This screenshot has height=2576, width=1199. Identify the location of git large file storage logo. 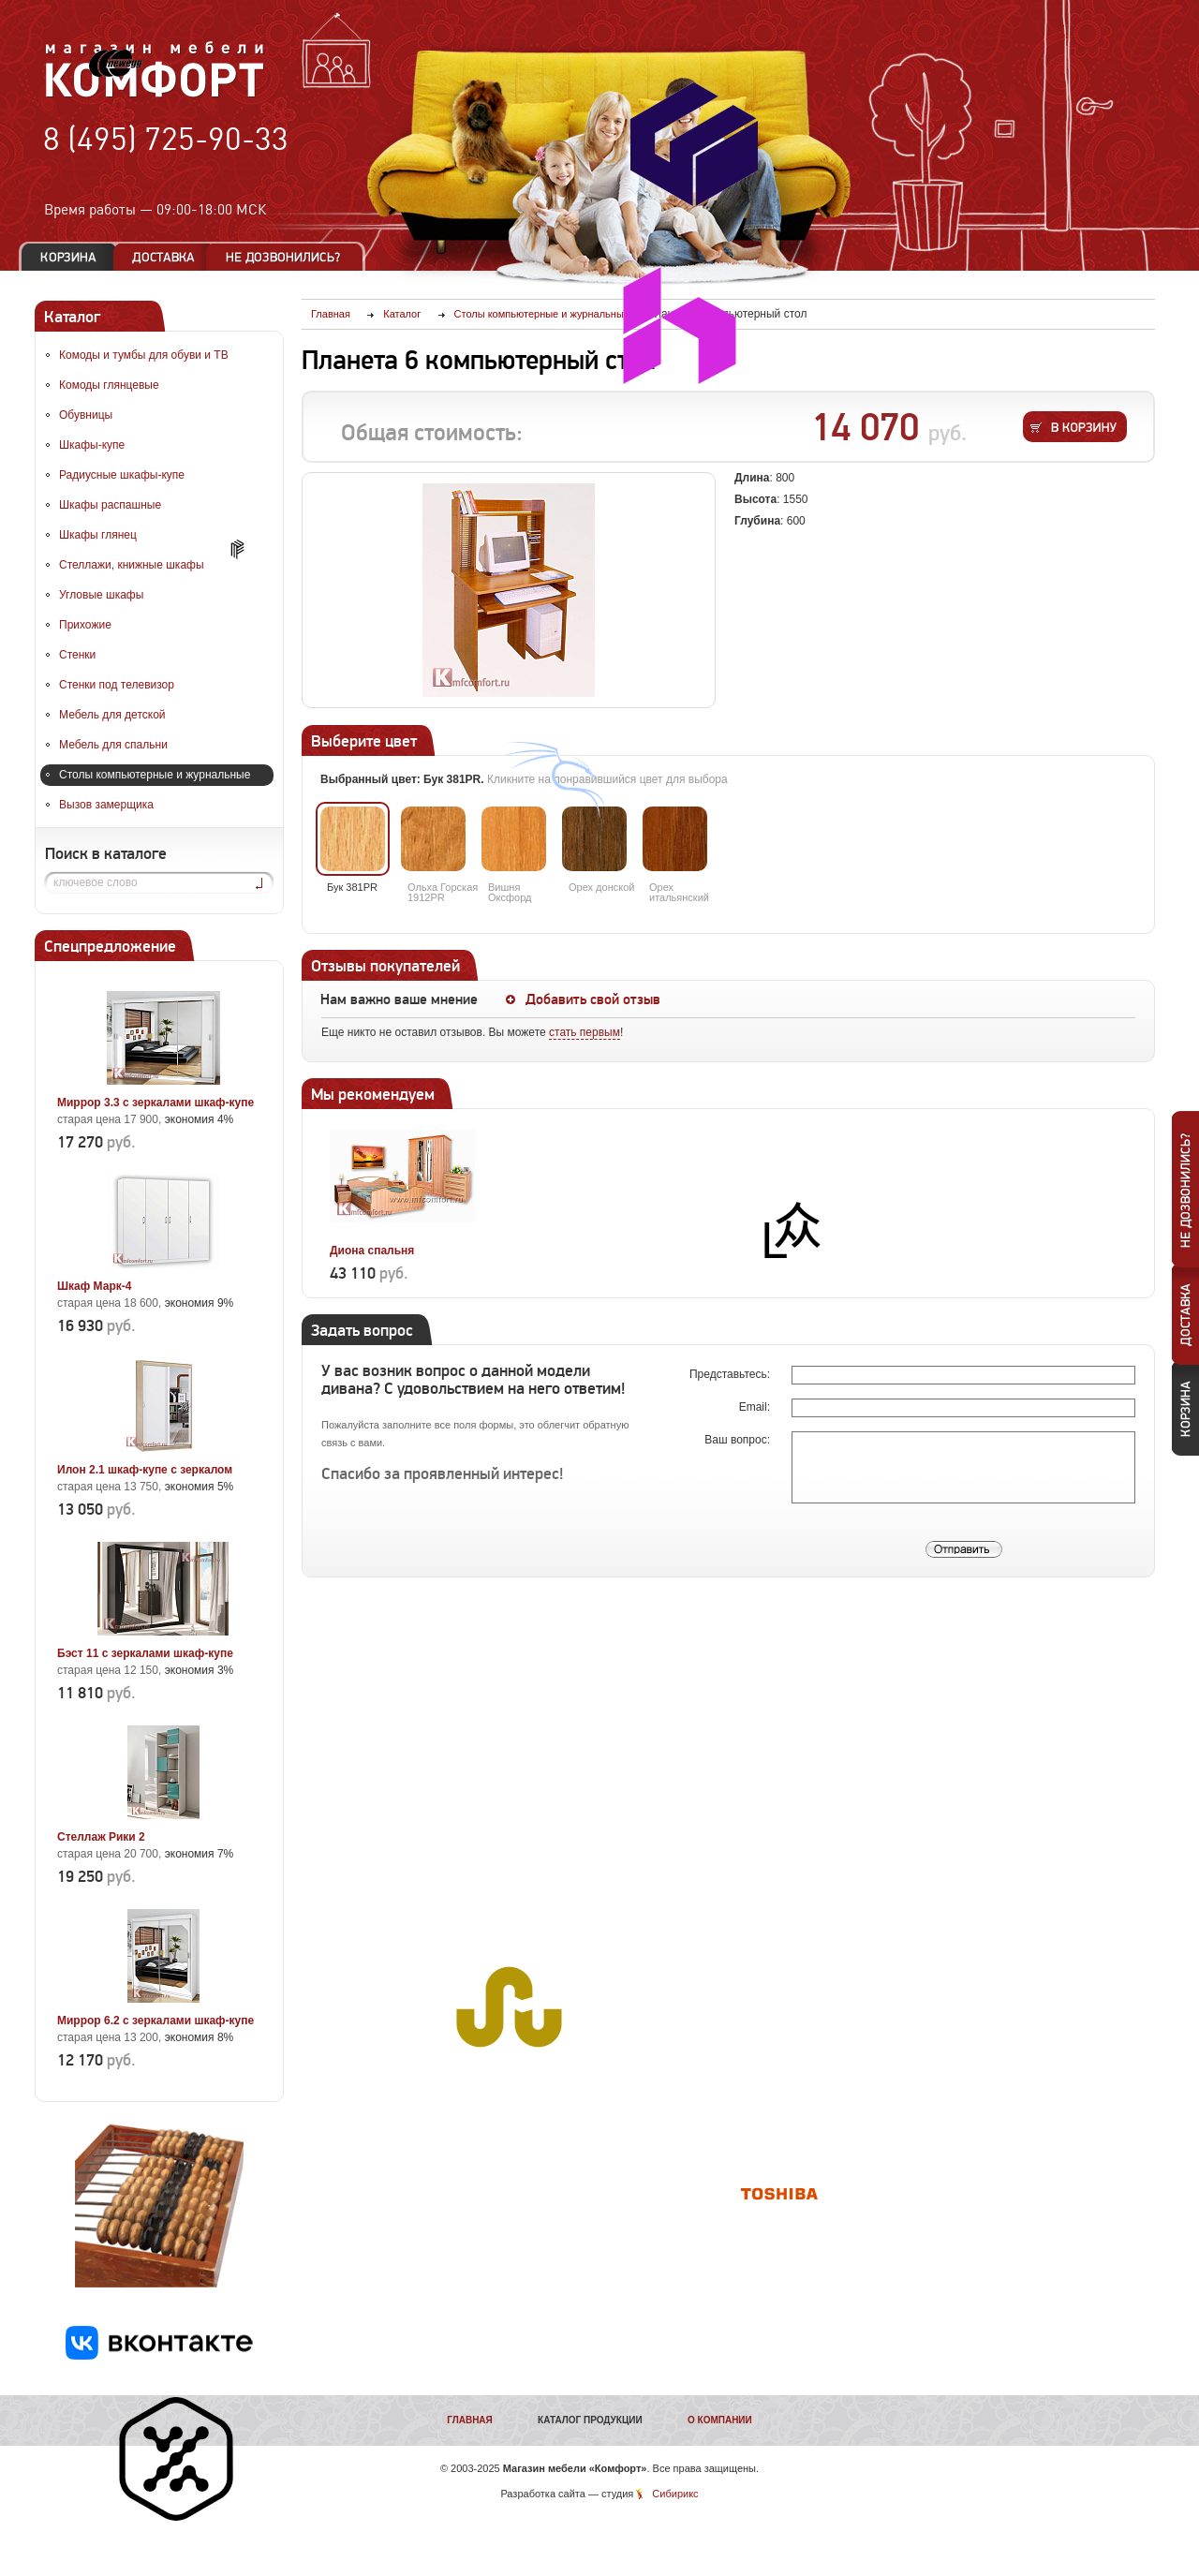
(694, 144).